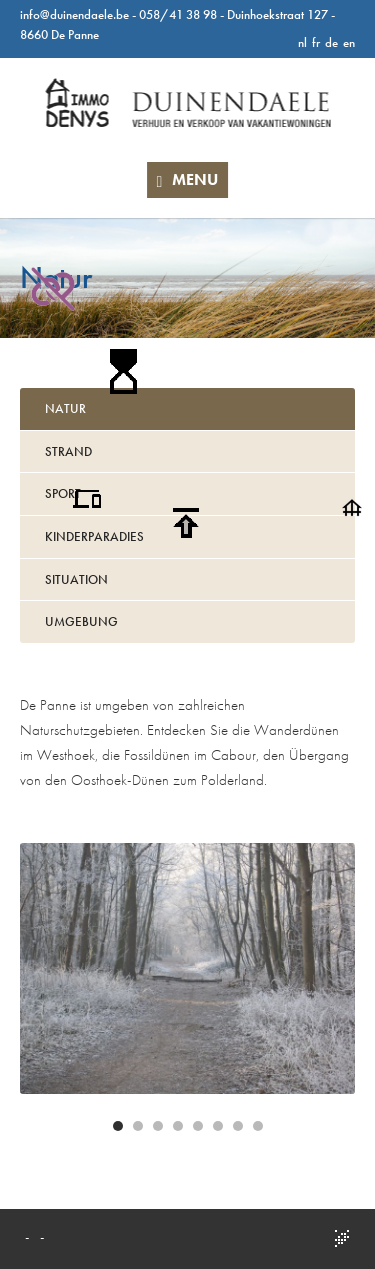 The height and width of the screenshot is (1269, 375). What do you see at coordinates (53, 289) in the screenshot?
I see `indicates a broken or invalid link` at bounding box center [53, 289].